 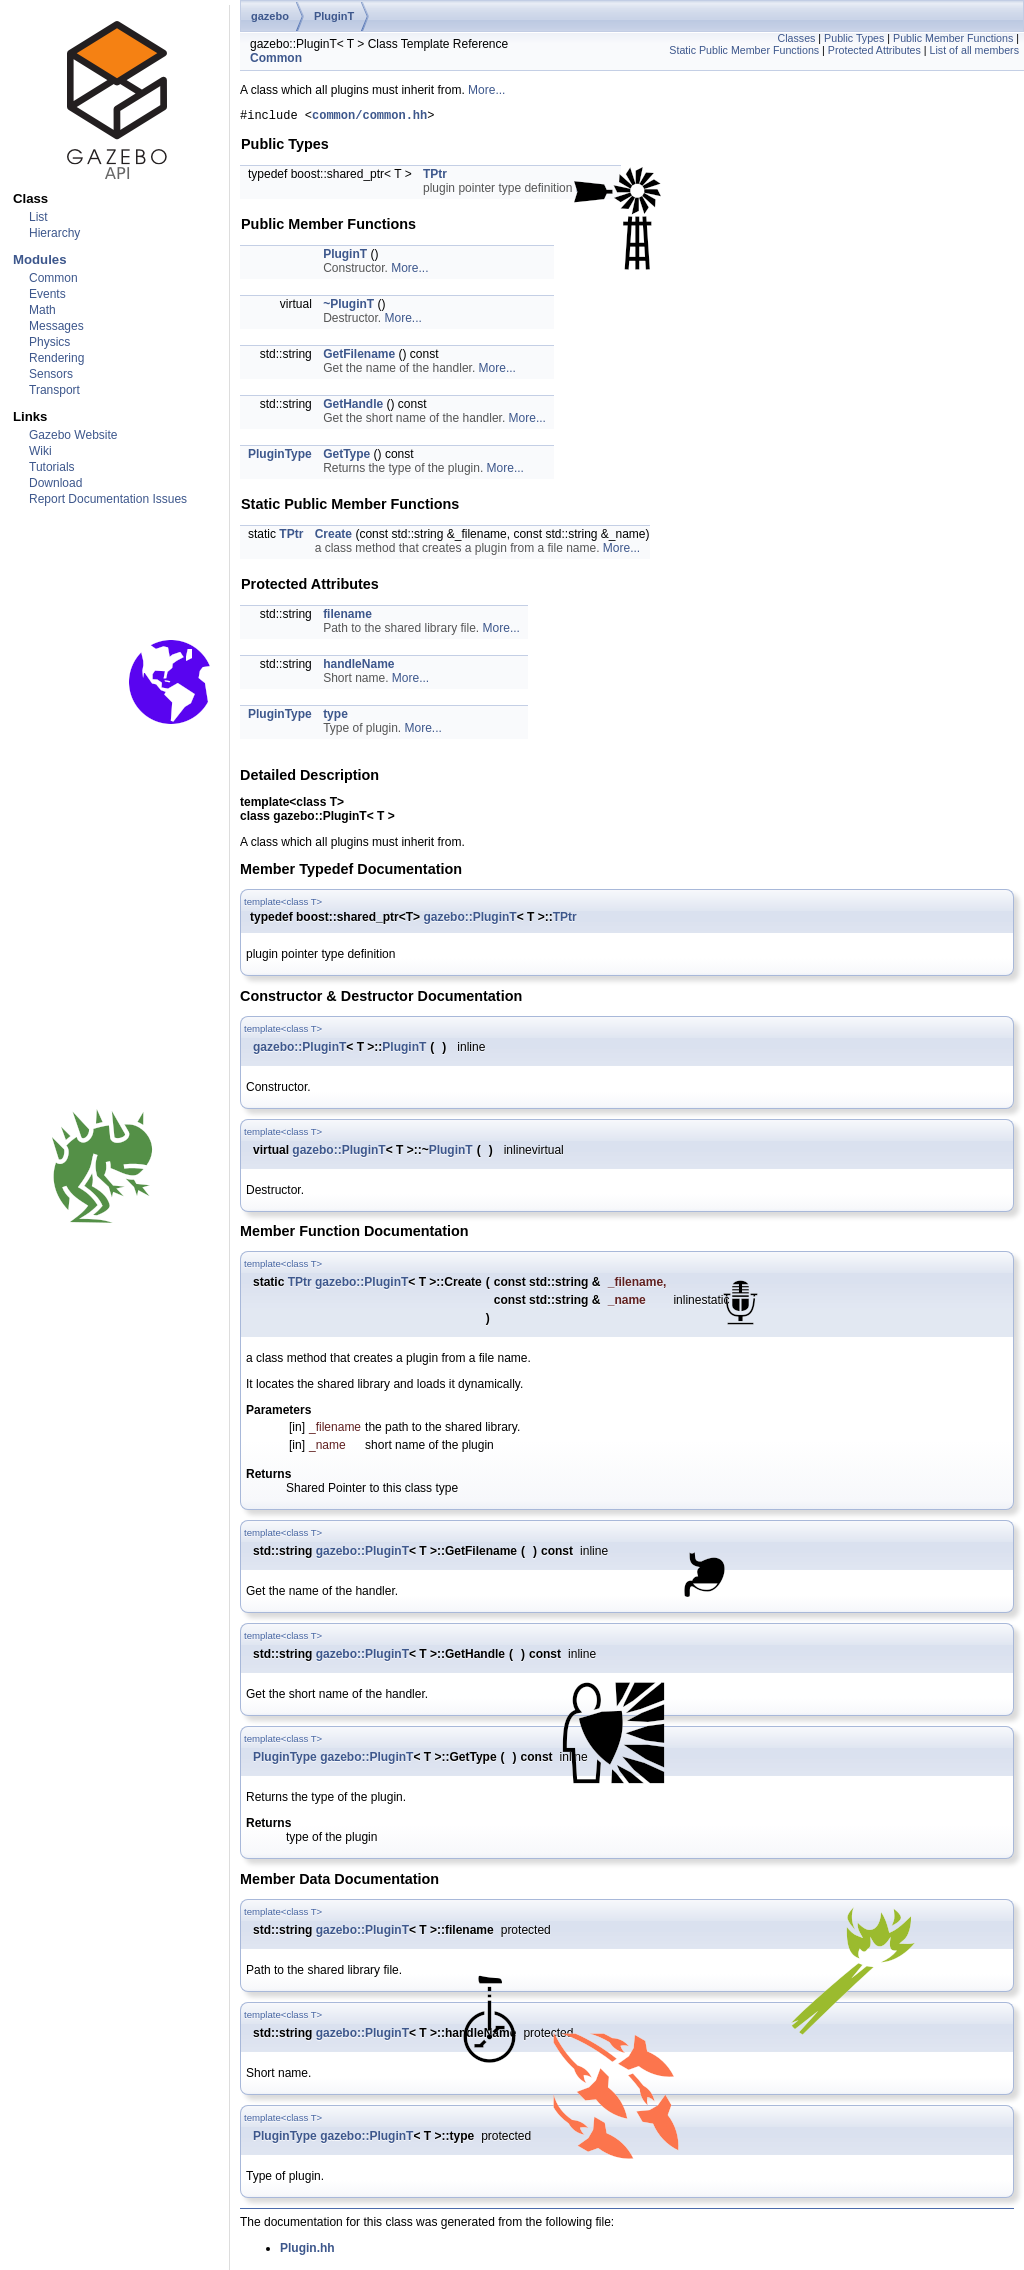 What do you see at coordinates (853, 1971) in the screenshot?
I see `indicates a torch or light source item in inventory` at bounding box center [853, 1971].